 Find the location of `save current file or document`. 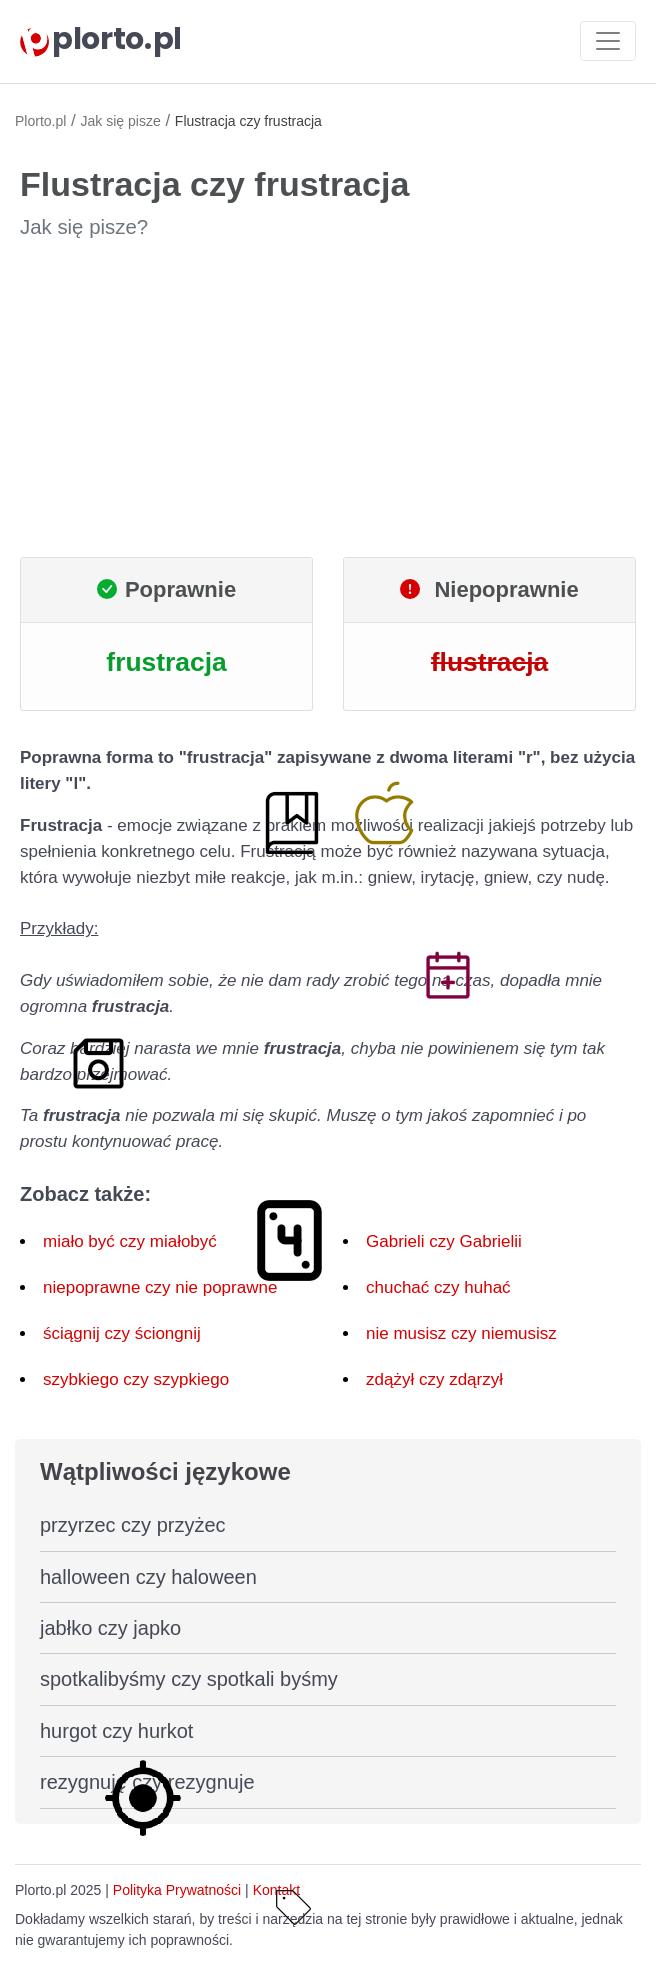

save current file or document is located at coordinates (98, 1063).